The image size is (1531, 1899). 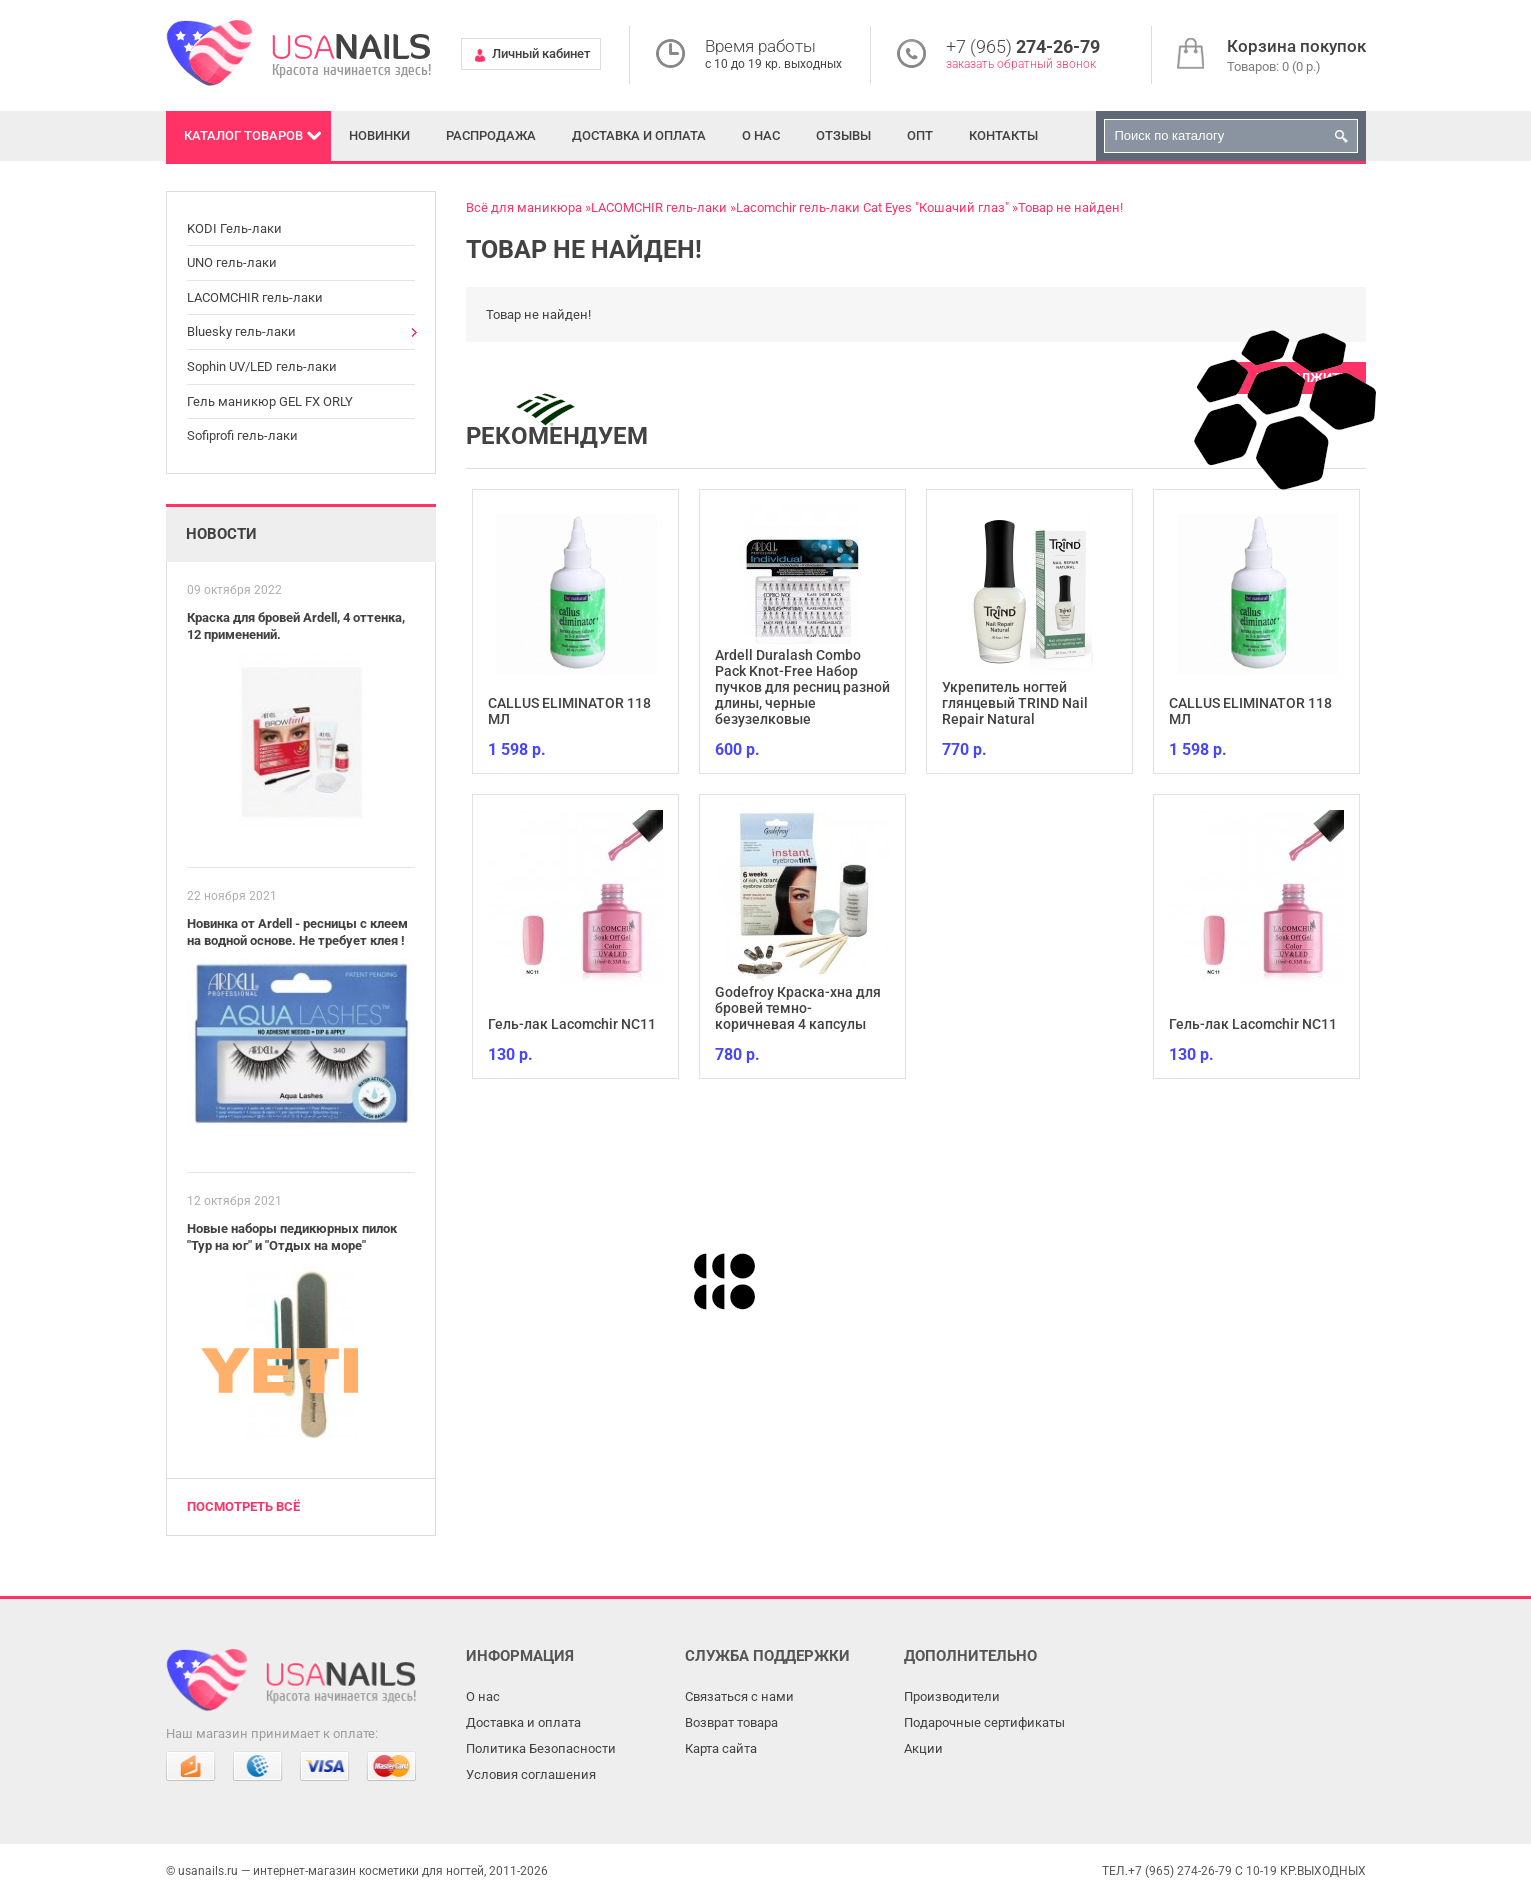 What do you see at coordinates (724, 1281) in the screenshot?
I see `openverse logo` at bounding box center [724, 1281].